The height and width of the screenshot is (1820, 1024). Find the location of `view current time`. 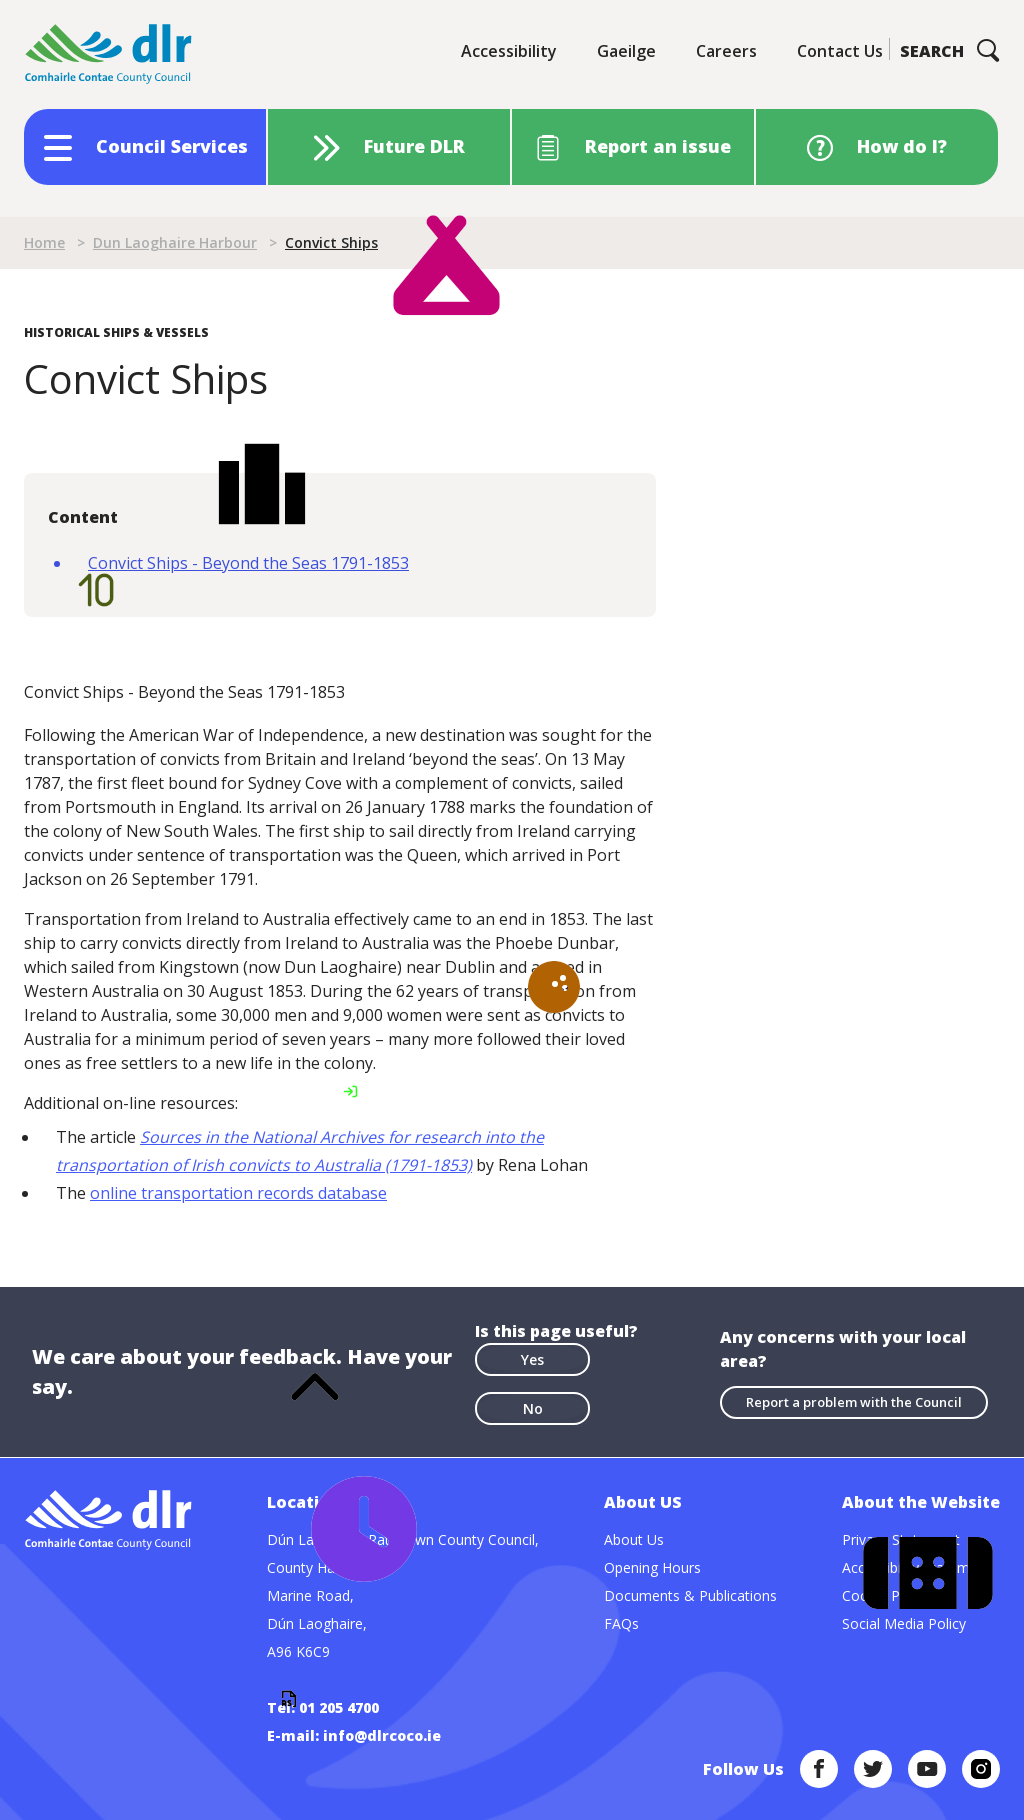

view current time is located at coordinates (364, 1529).